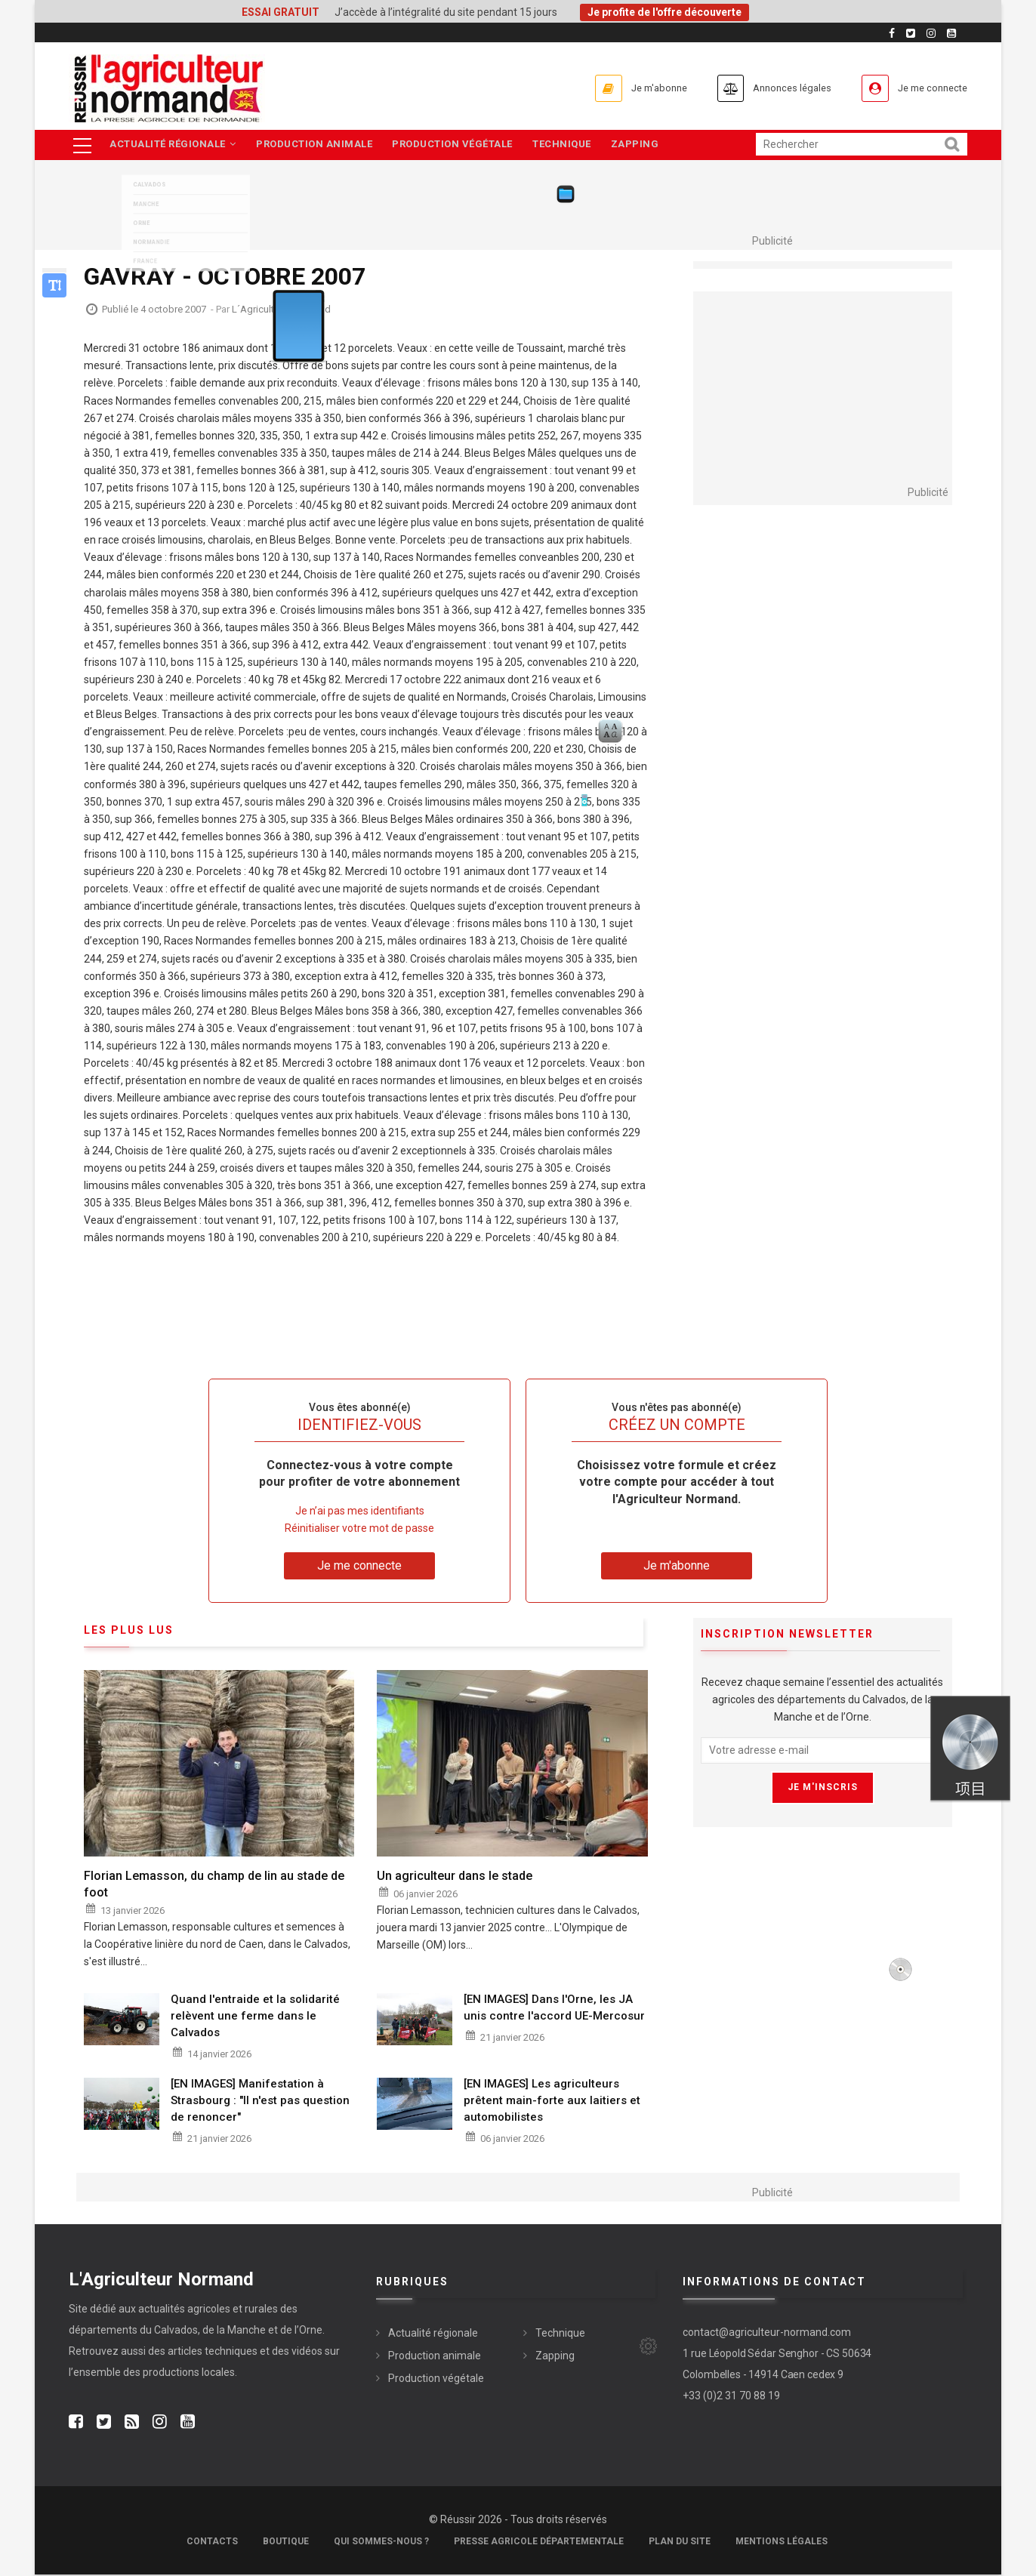  I want to click on open the files app, so click(566, 194).